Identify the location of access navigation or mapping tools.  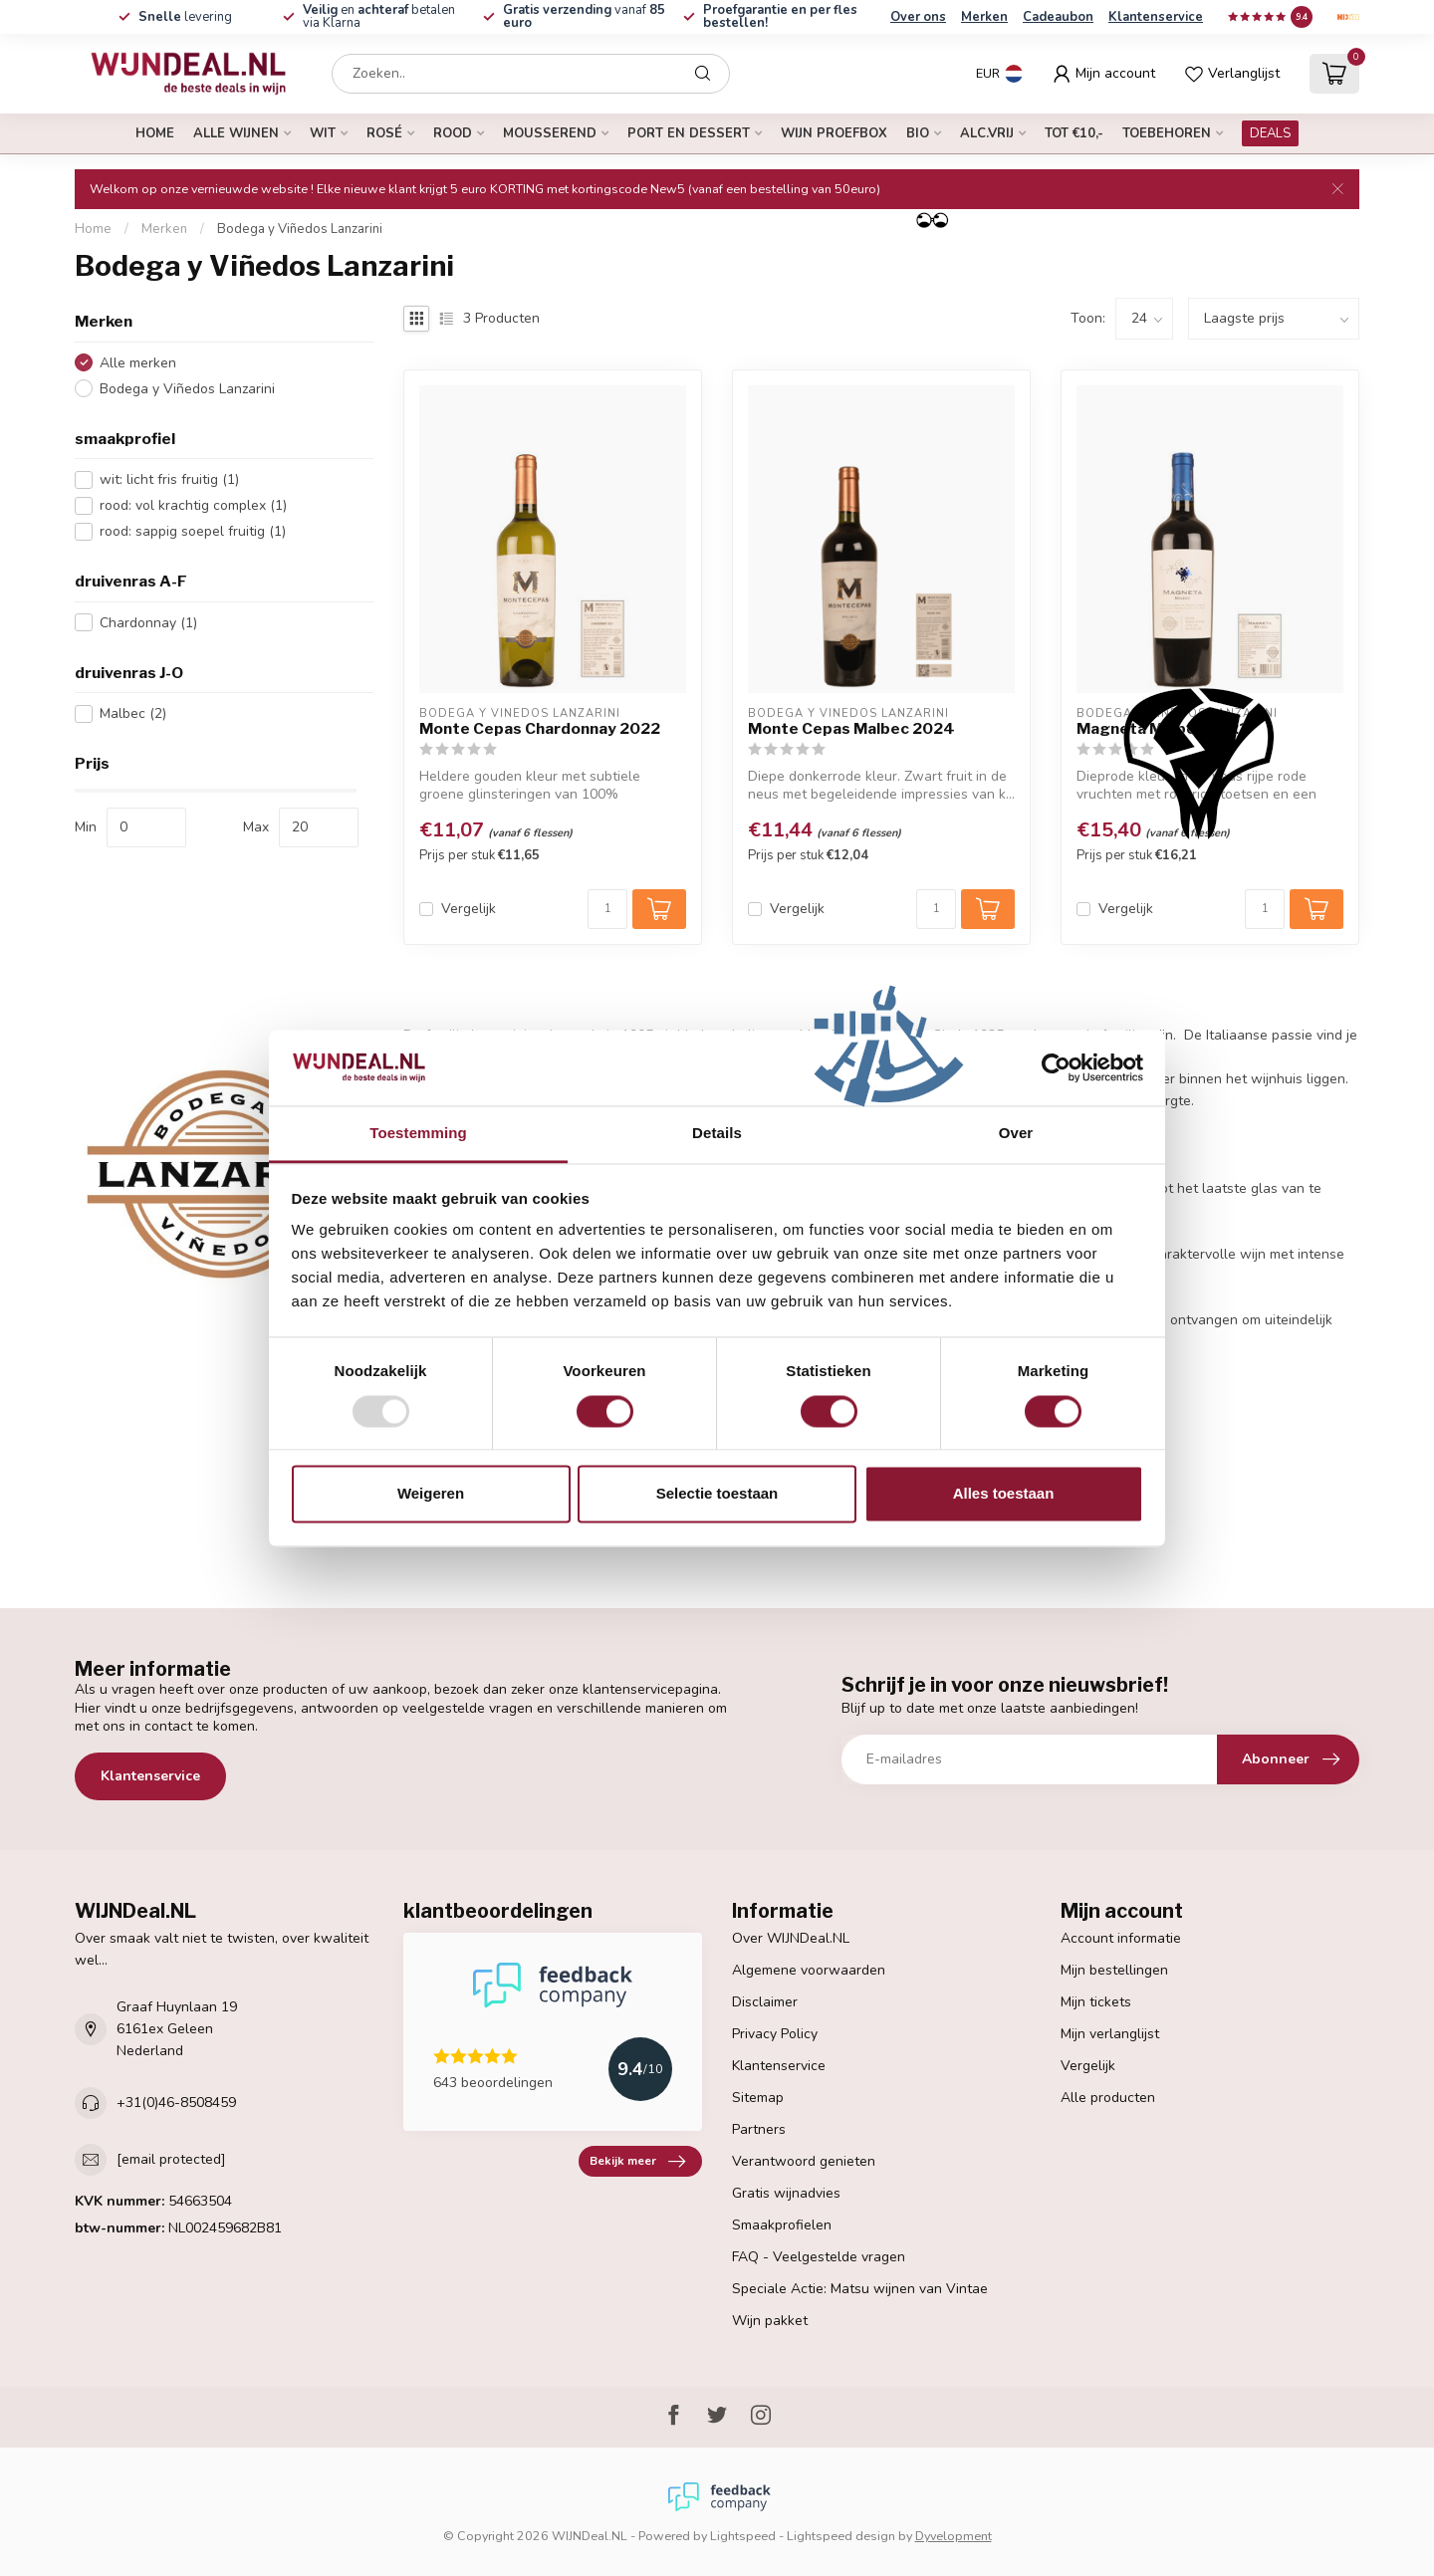
(888, 1046).